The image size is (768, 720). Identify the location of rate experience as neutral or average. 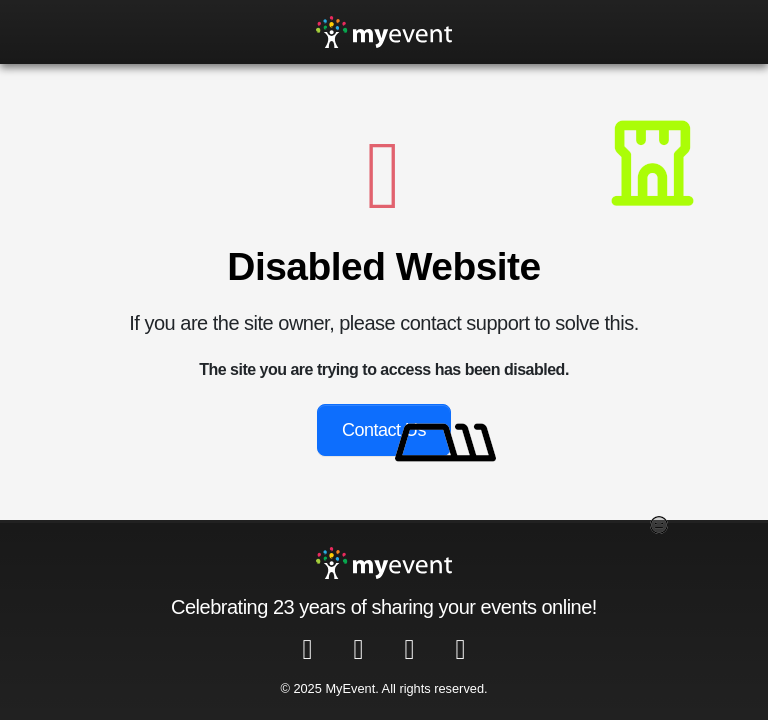
(659, 525).